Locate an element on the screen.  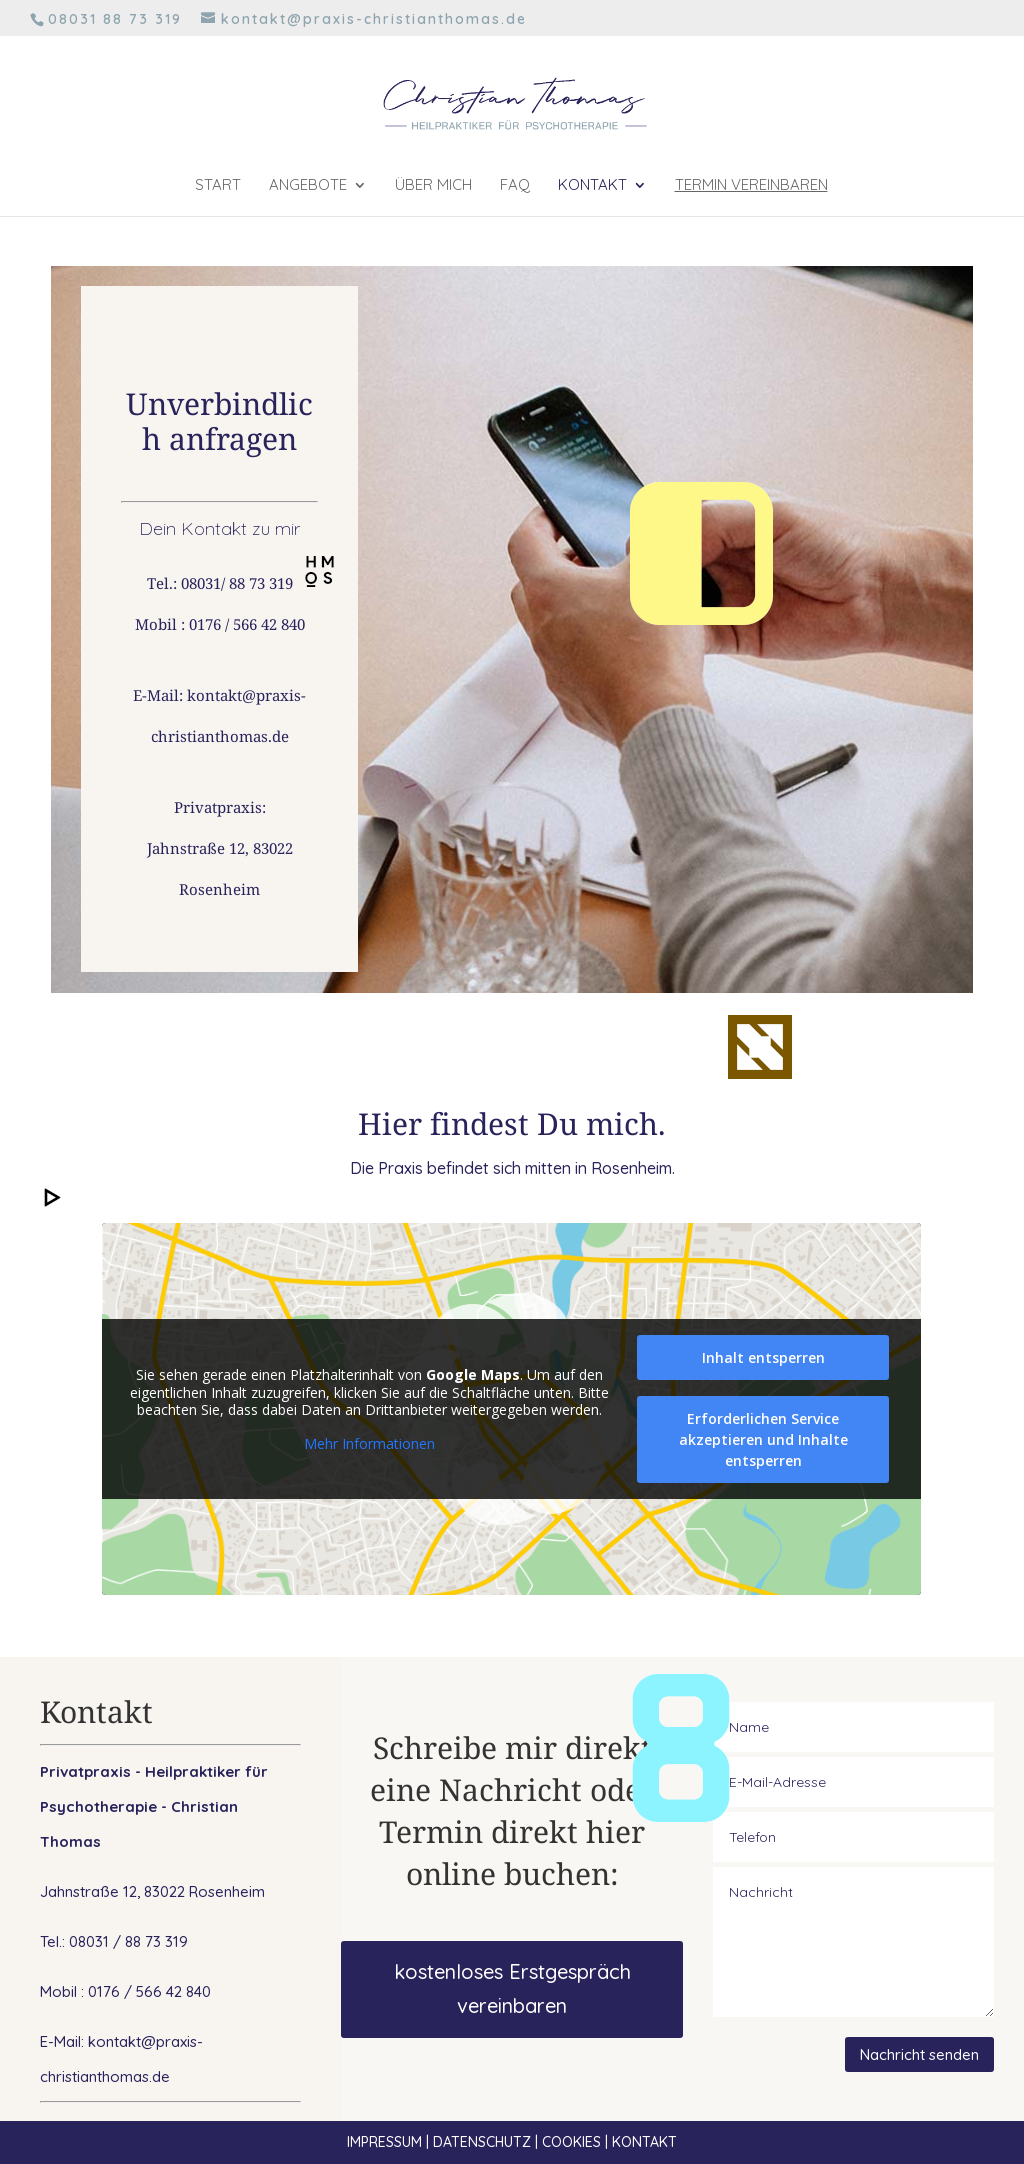
play media or video content is located at coordinates (51, 1197).